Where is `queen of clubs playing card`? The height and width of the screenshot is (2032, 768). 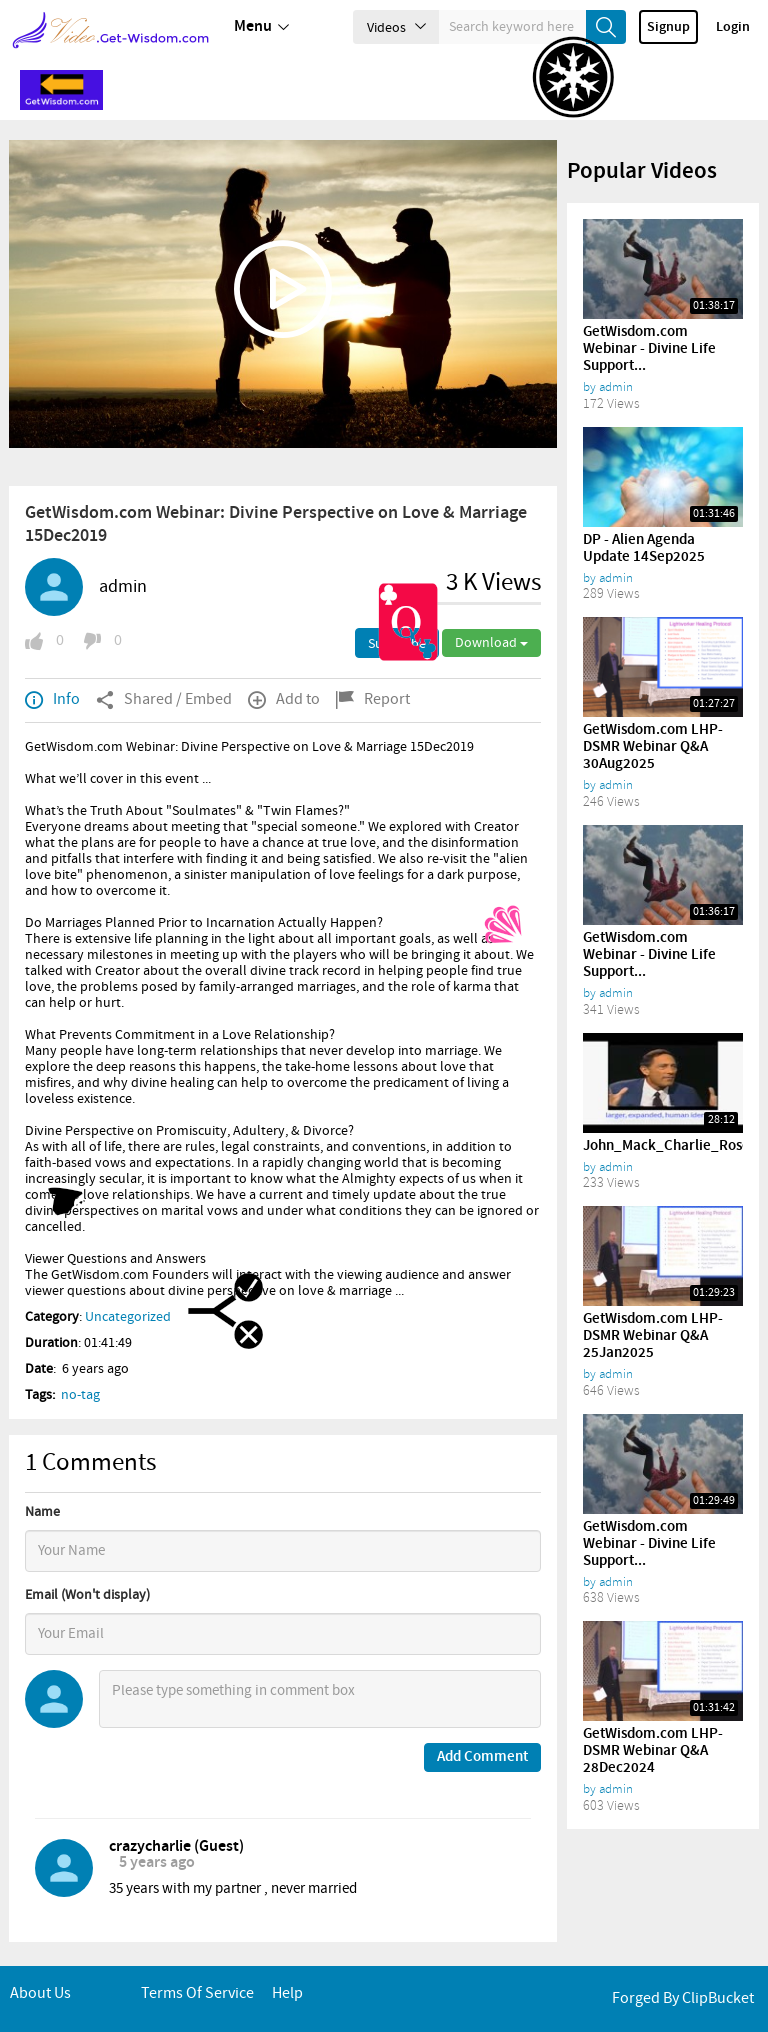
queen of clubs playing card is located at coordinates (408, 622).